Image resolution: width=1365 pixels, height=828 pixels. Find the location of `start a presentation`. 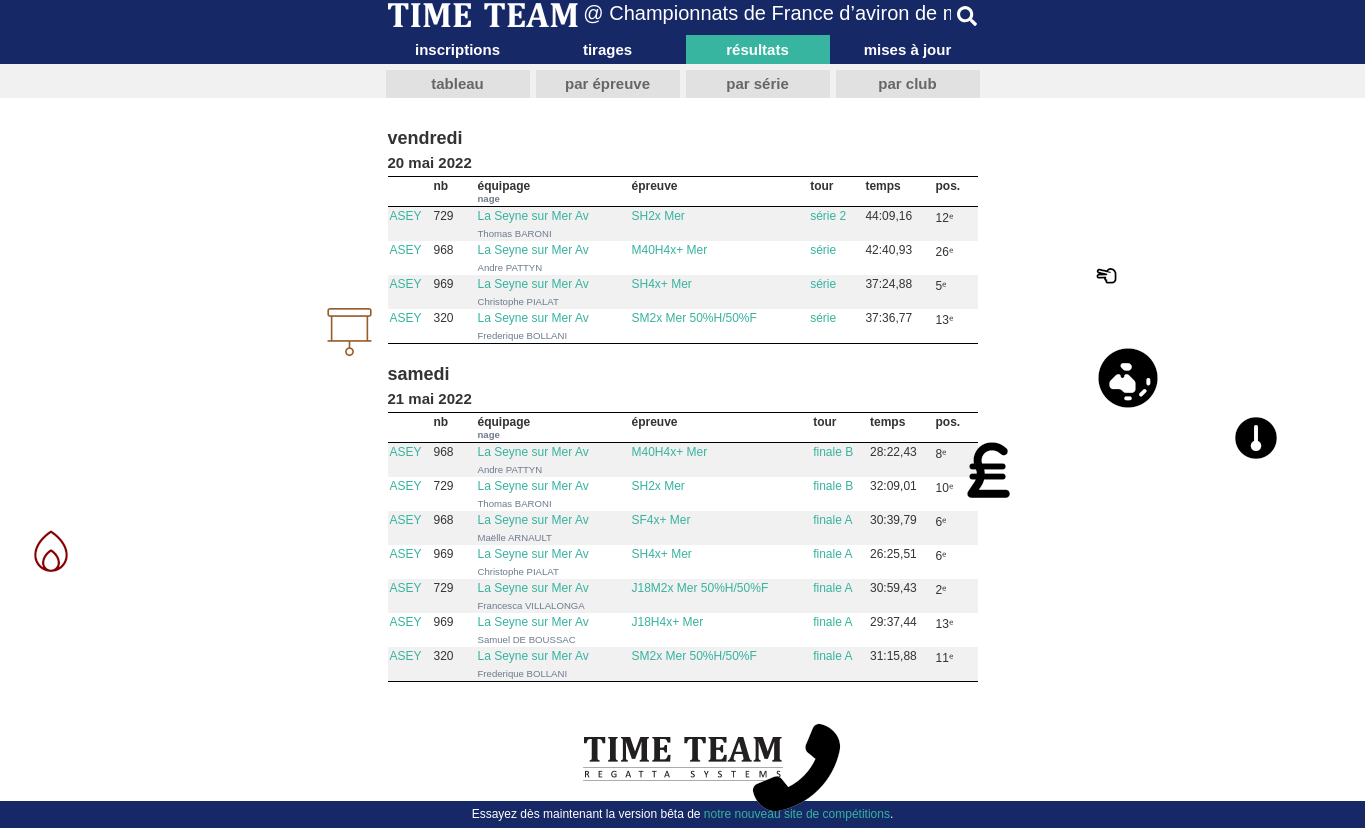

start a presentation is located at coordinates (349, 328).